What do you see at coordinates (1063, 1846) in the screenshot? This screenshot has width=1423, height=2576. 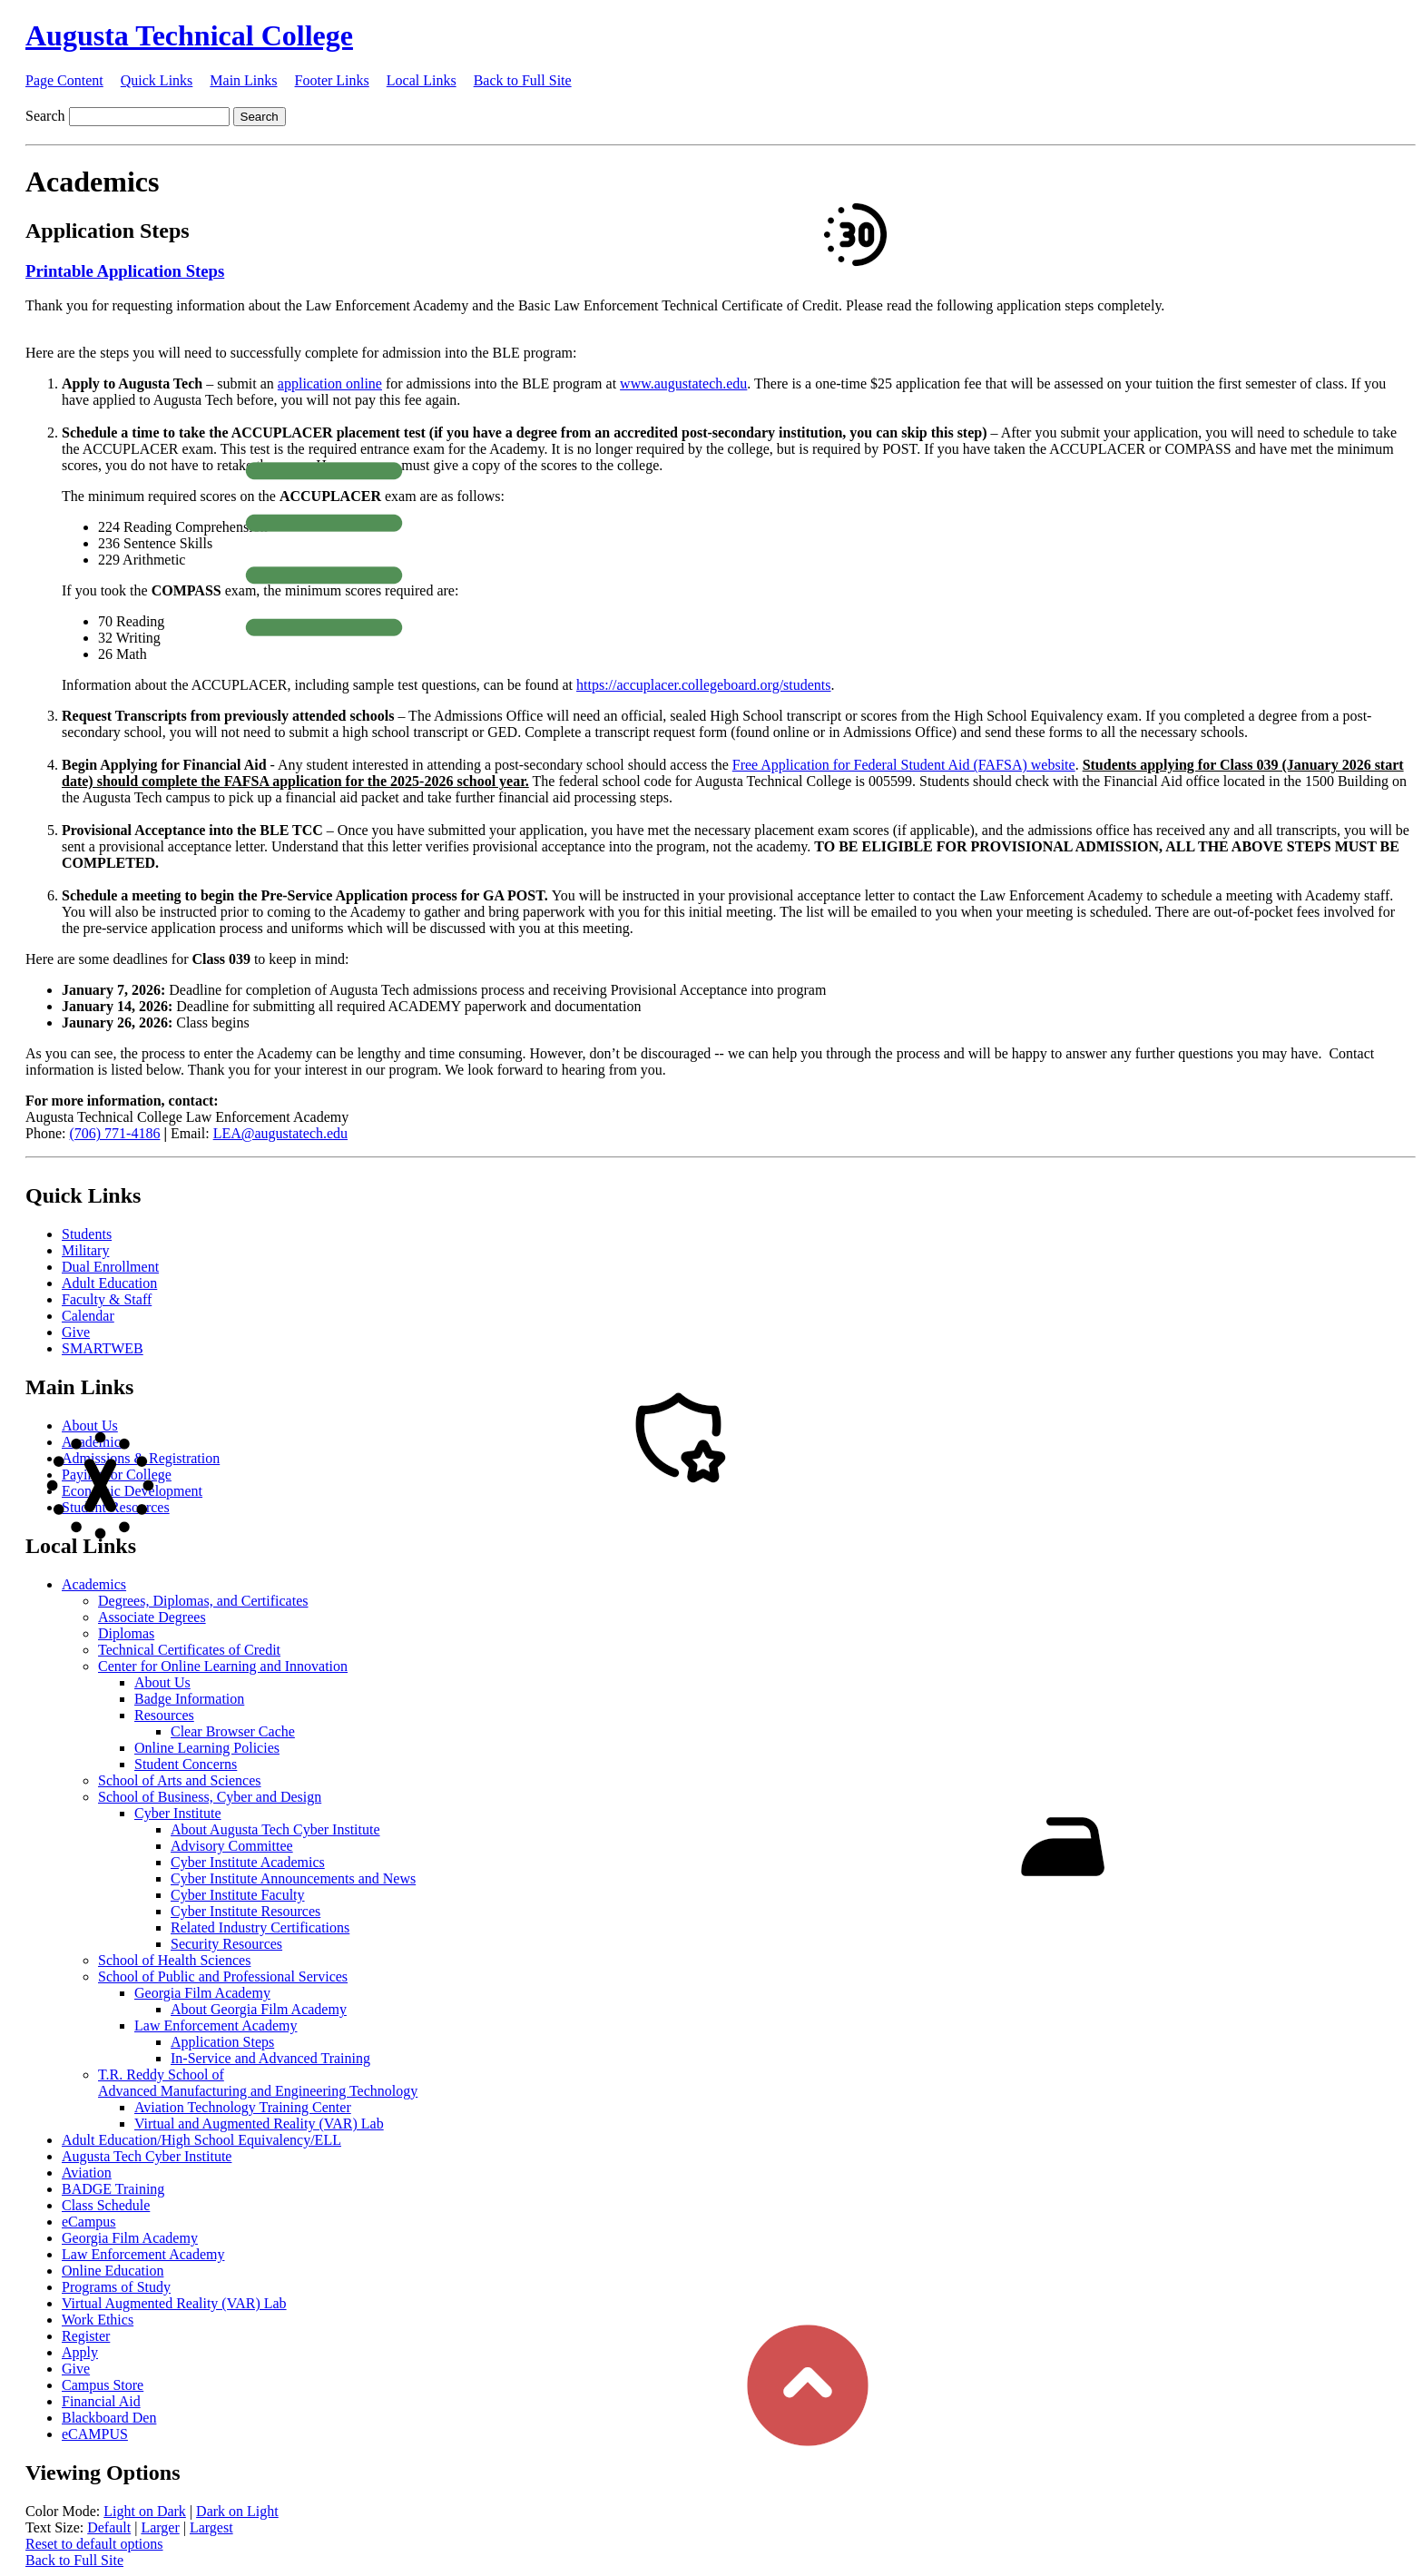 I see `ironing or garment care instructions` at bounding box center [1063, 1846].